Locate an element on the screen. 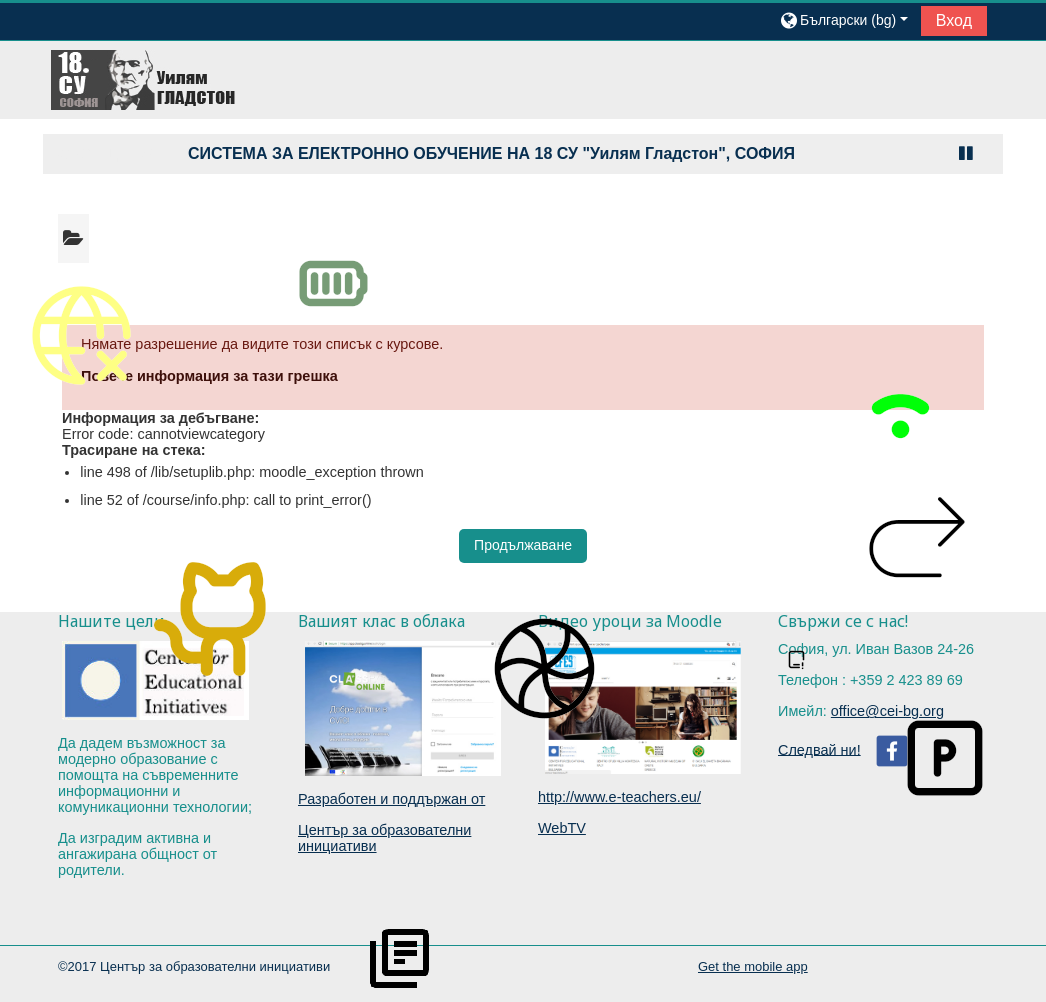 Image resolution: width=1046 pixels, height=1002 pixels. indicates full or nearly full battery level is located at coordinates (333, 283).